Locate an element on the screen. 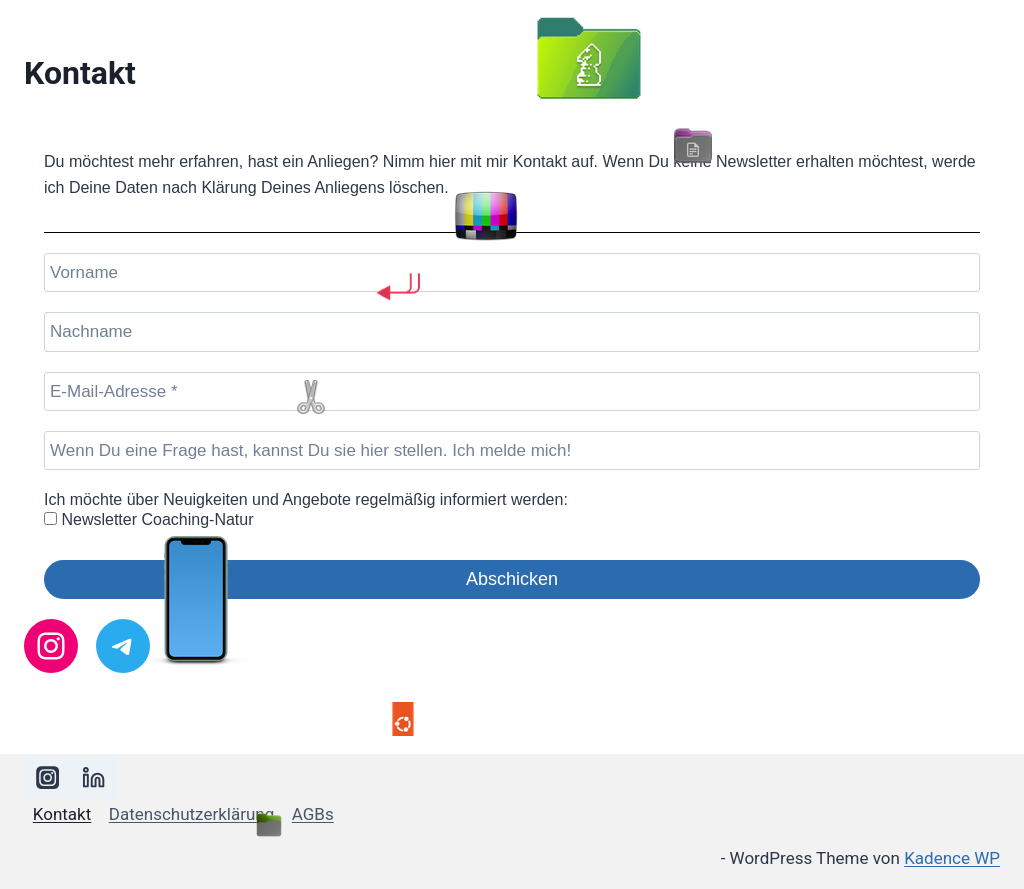 The height and width of the screenshot is (889, 1024). indicates media library is being generated or indexed is located at coordinates (486, 219).